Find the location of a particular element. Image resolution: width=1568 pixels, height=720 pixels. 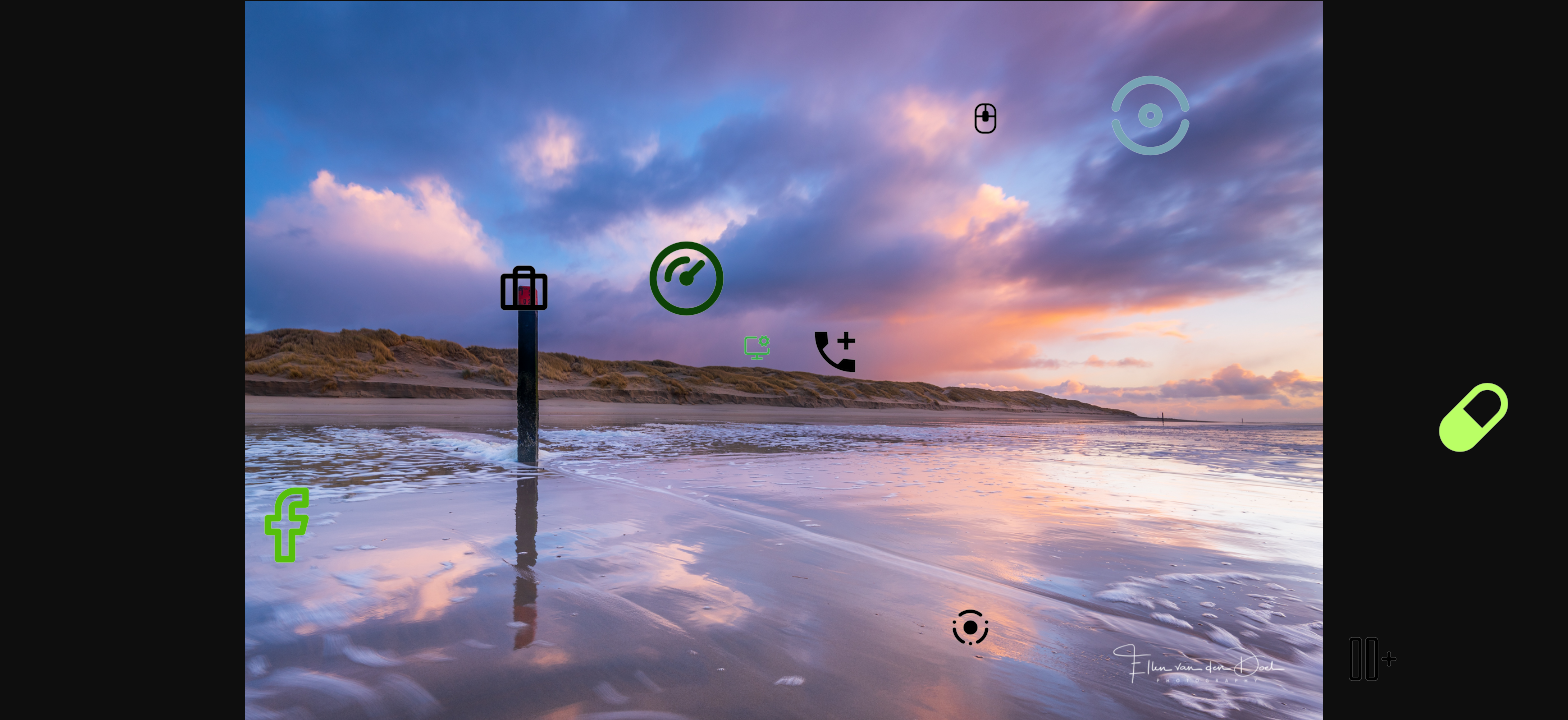

access science or chemistry features is located at coordinates (970, 627).